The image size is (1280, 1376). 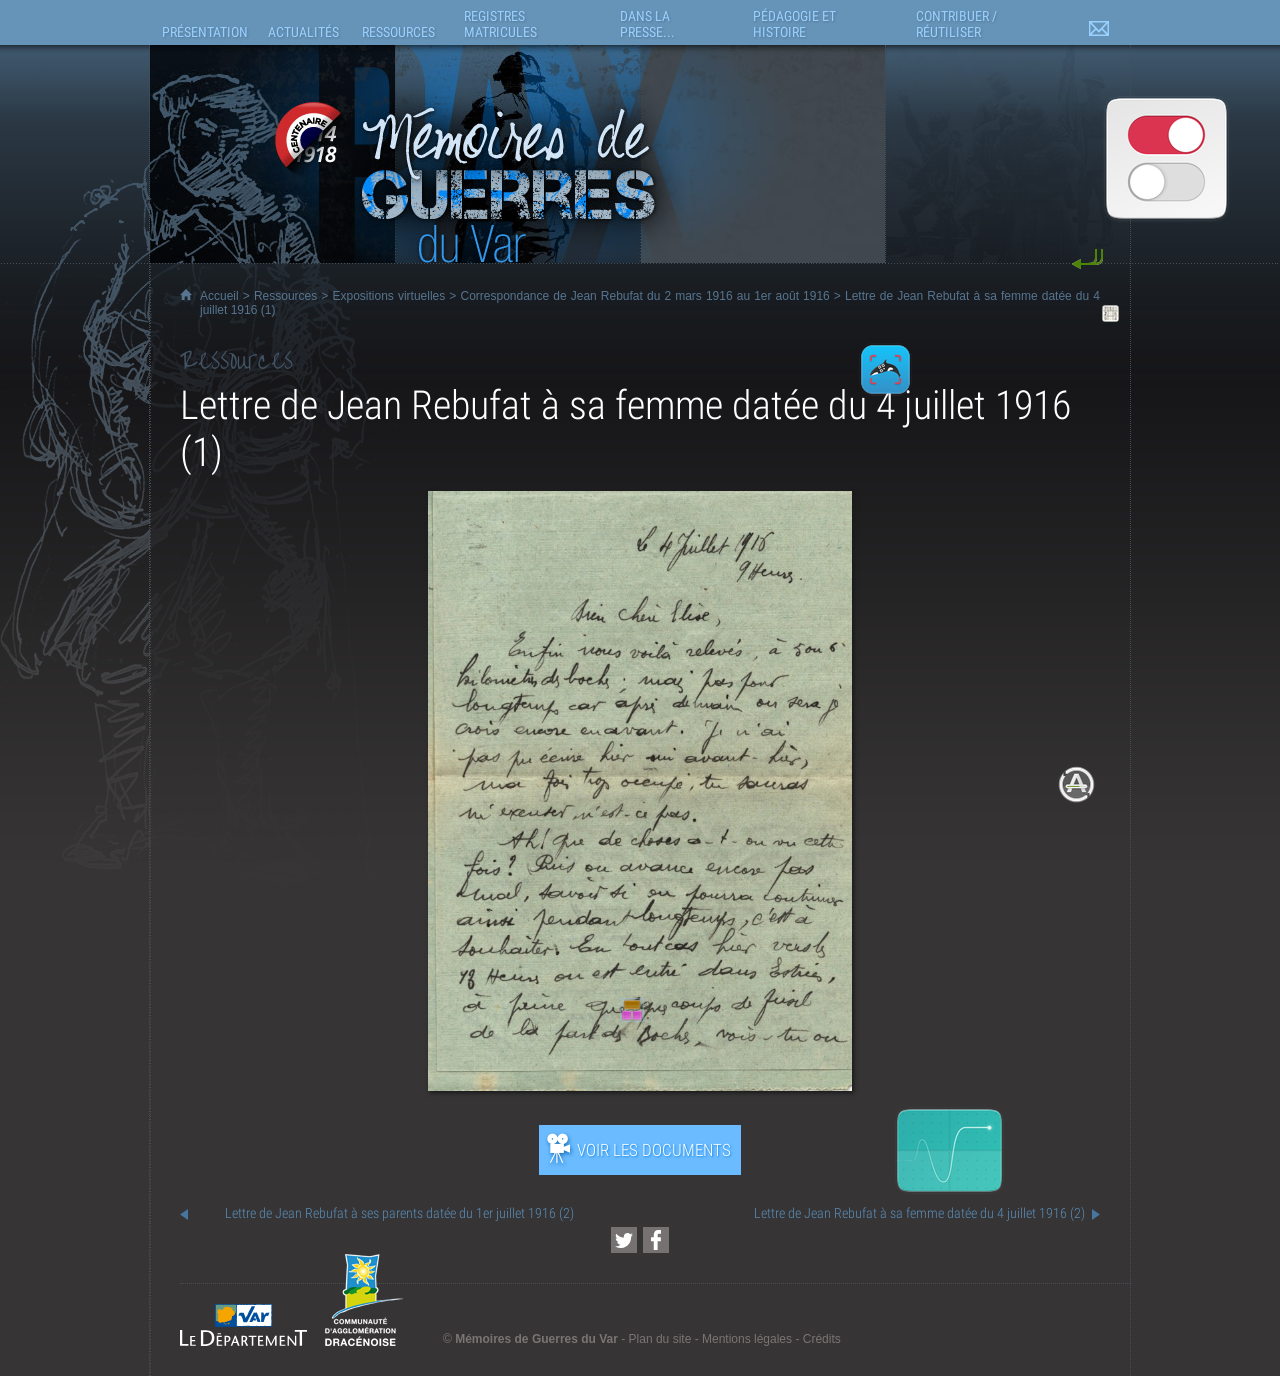 What do you see at coordinates (1087, 257) in the screenshot?
I see `reply to all recipients of an email` at bounding box center [1087, 257].